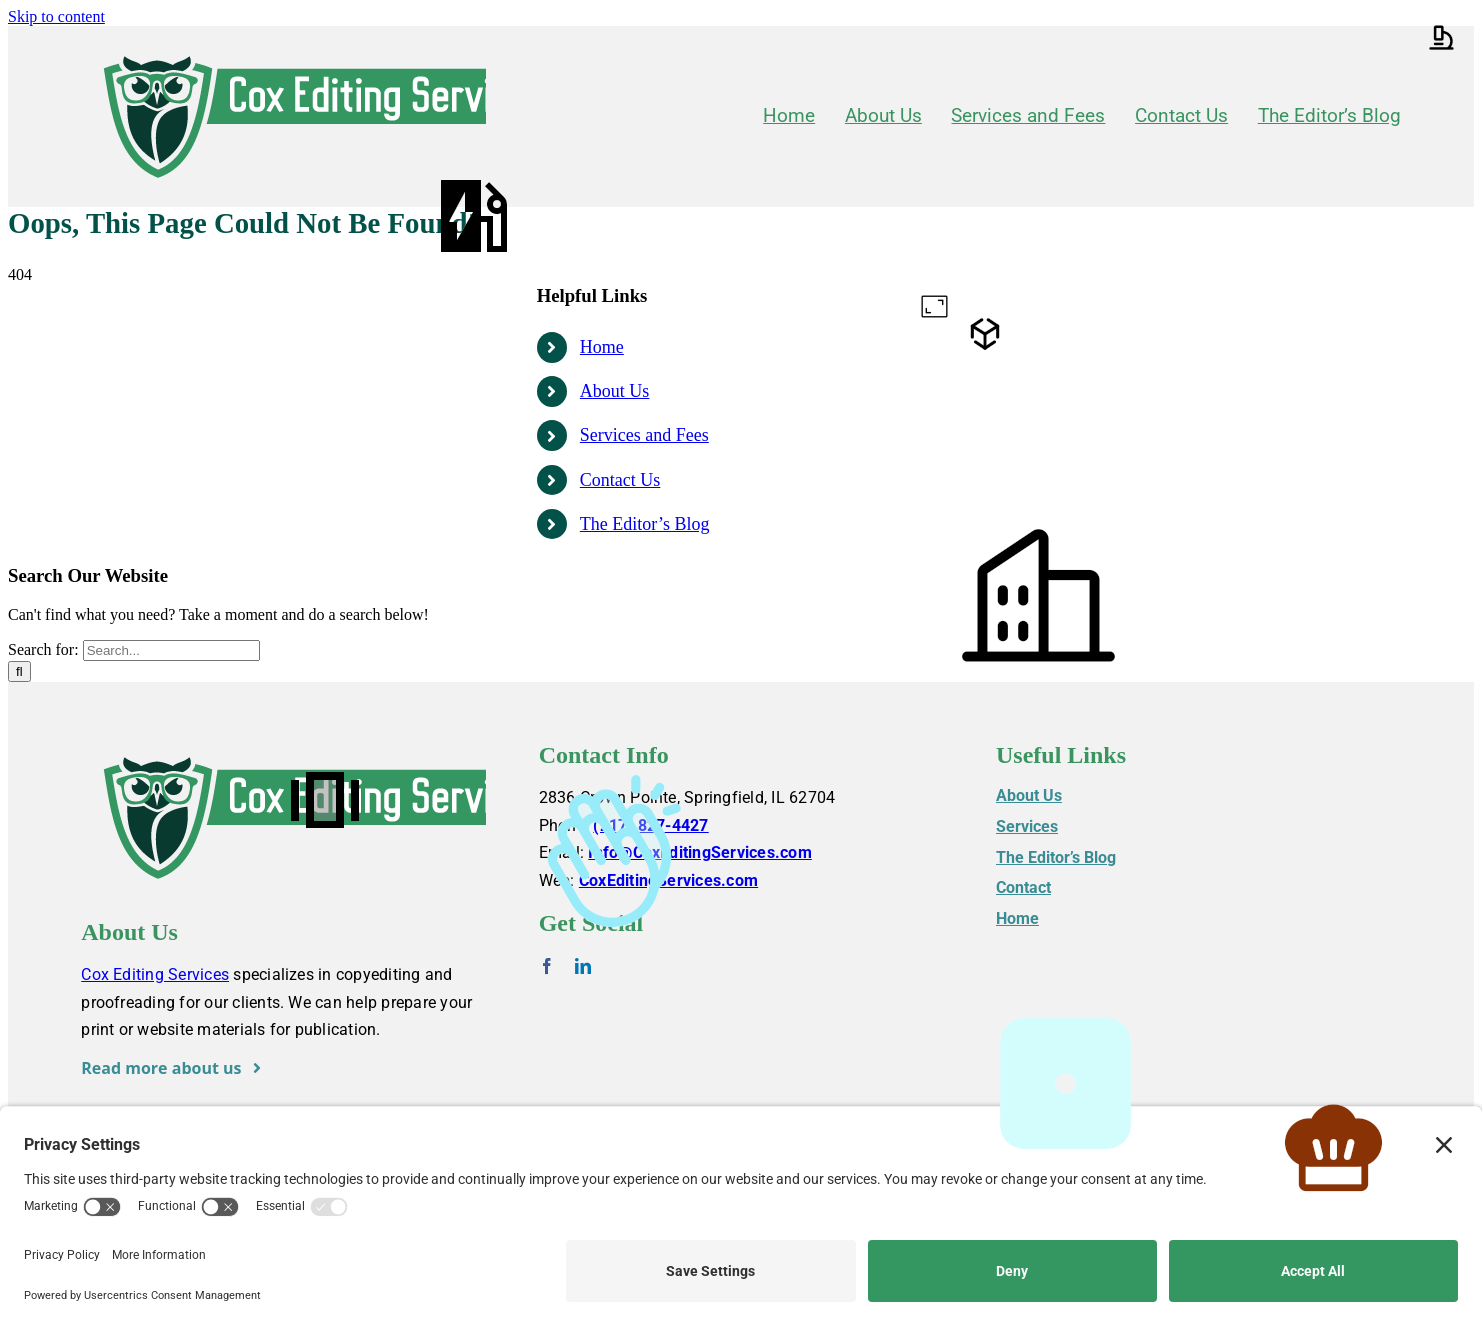 This screenshot has height=1326, width=1482. Describe the element at coordinates (985, 334) in the screenshot. I see `unity game engine logo` at that location.